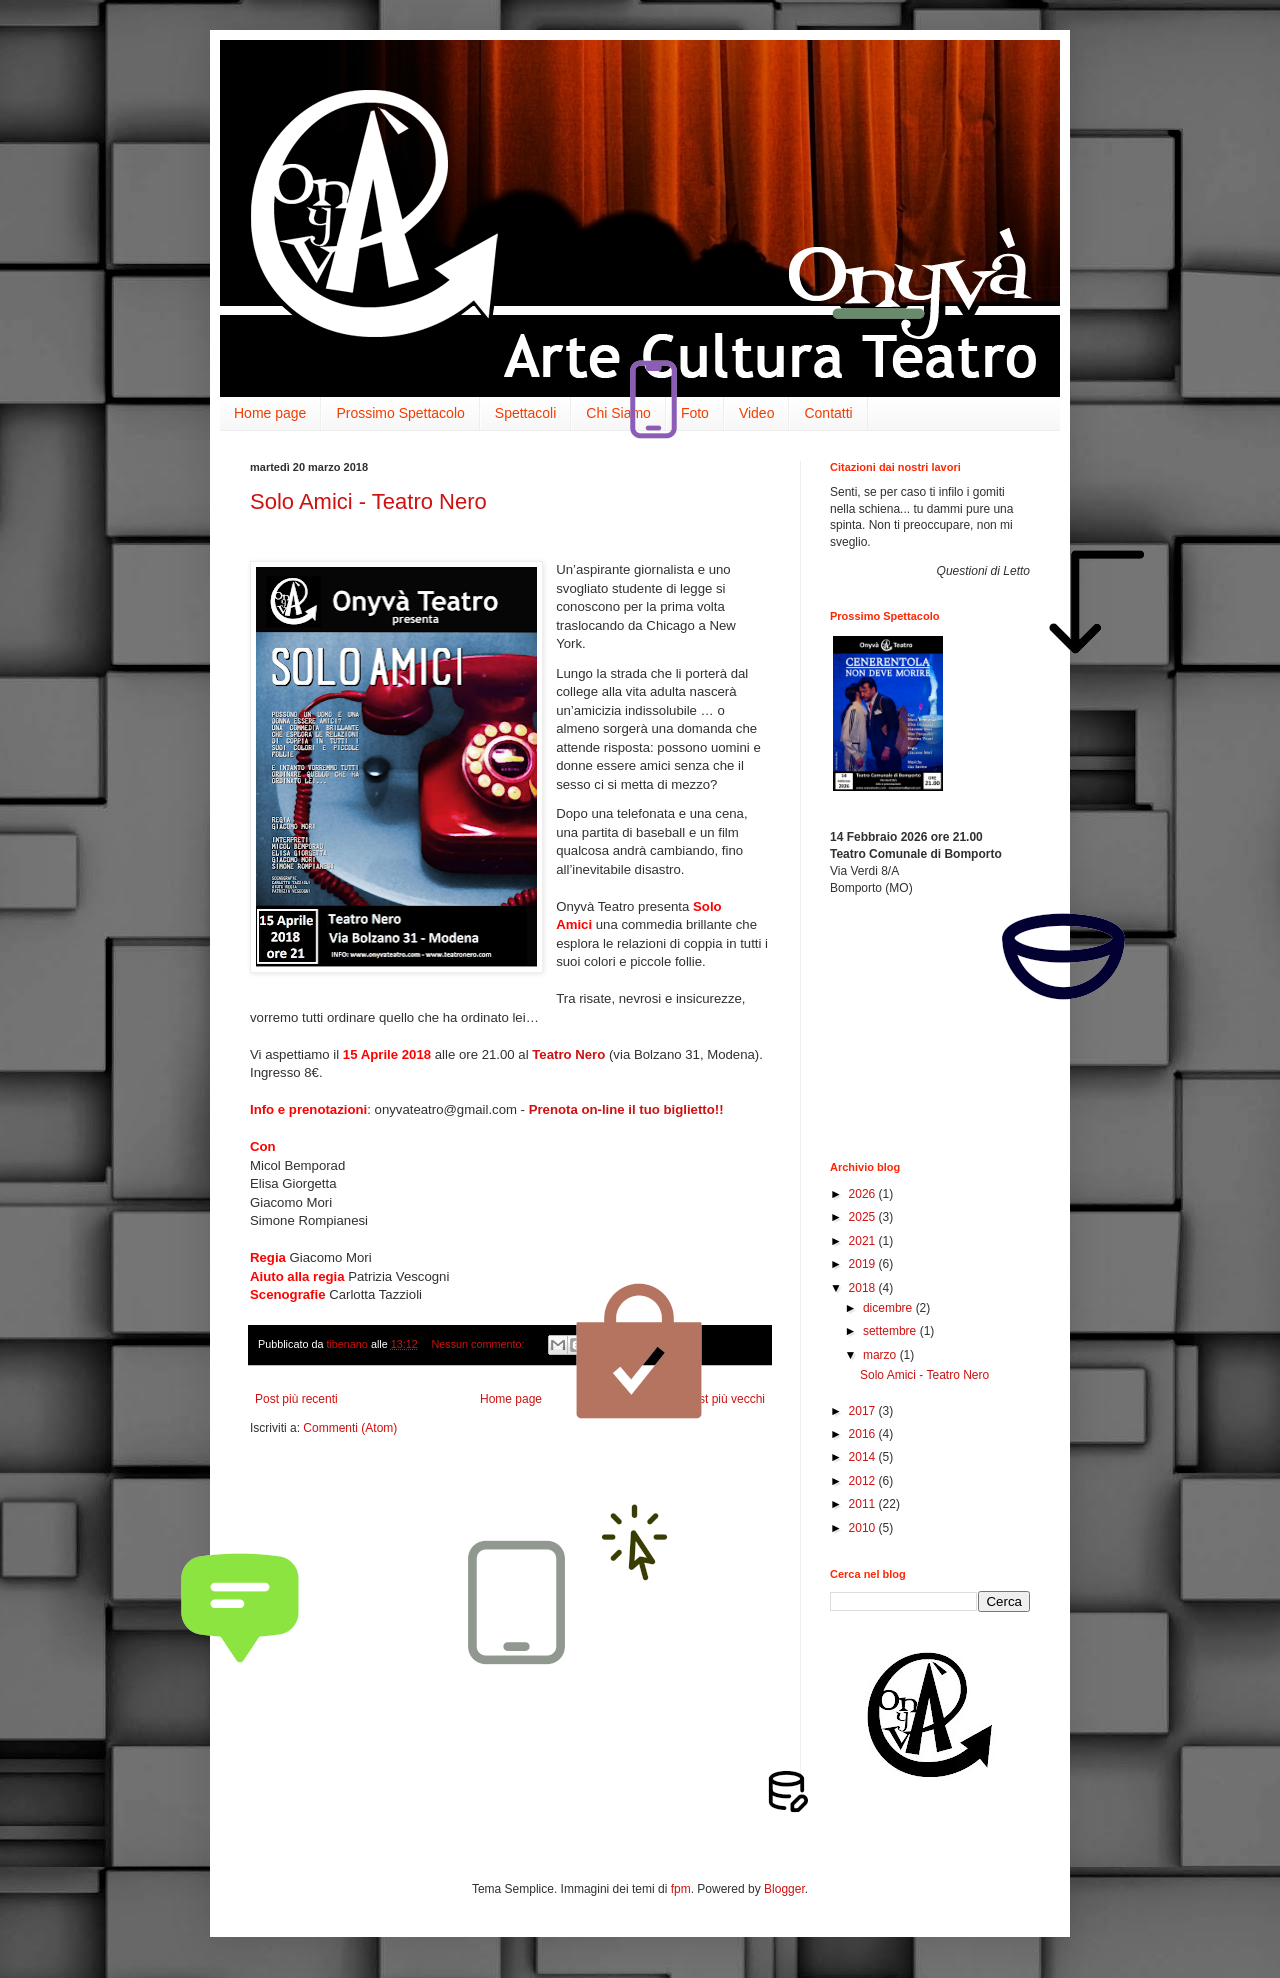 The width and height of the screenshot is (1280, 1978). What do you see at coordinates (516, 1602) in the screenshot?
I see `view on tablet device` at bounding box center [516, 1602].